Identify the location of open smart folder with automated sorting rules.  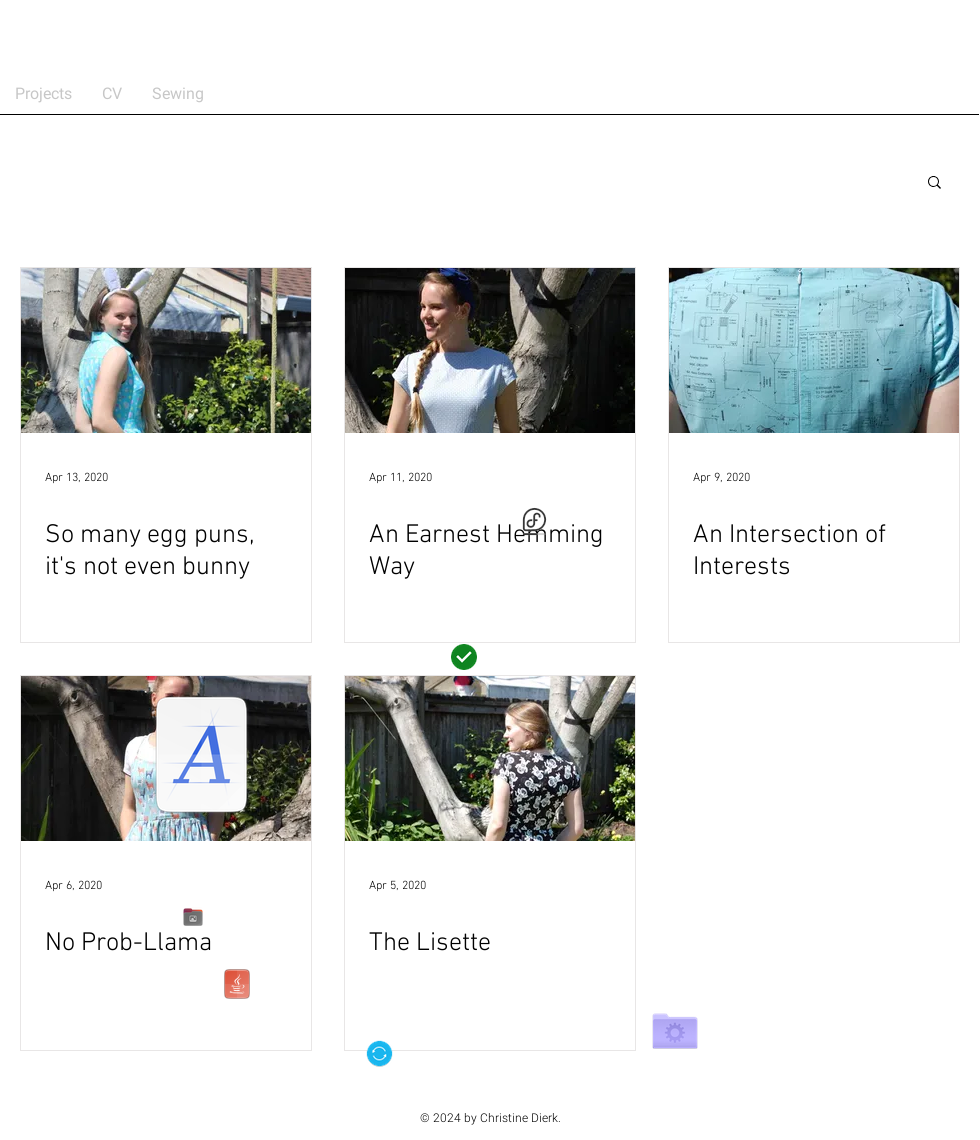
(675, 1031).